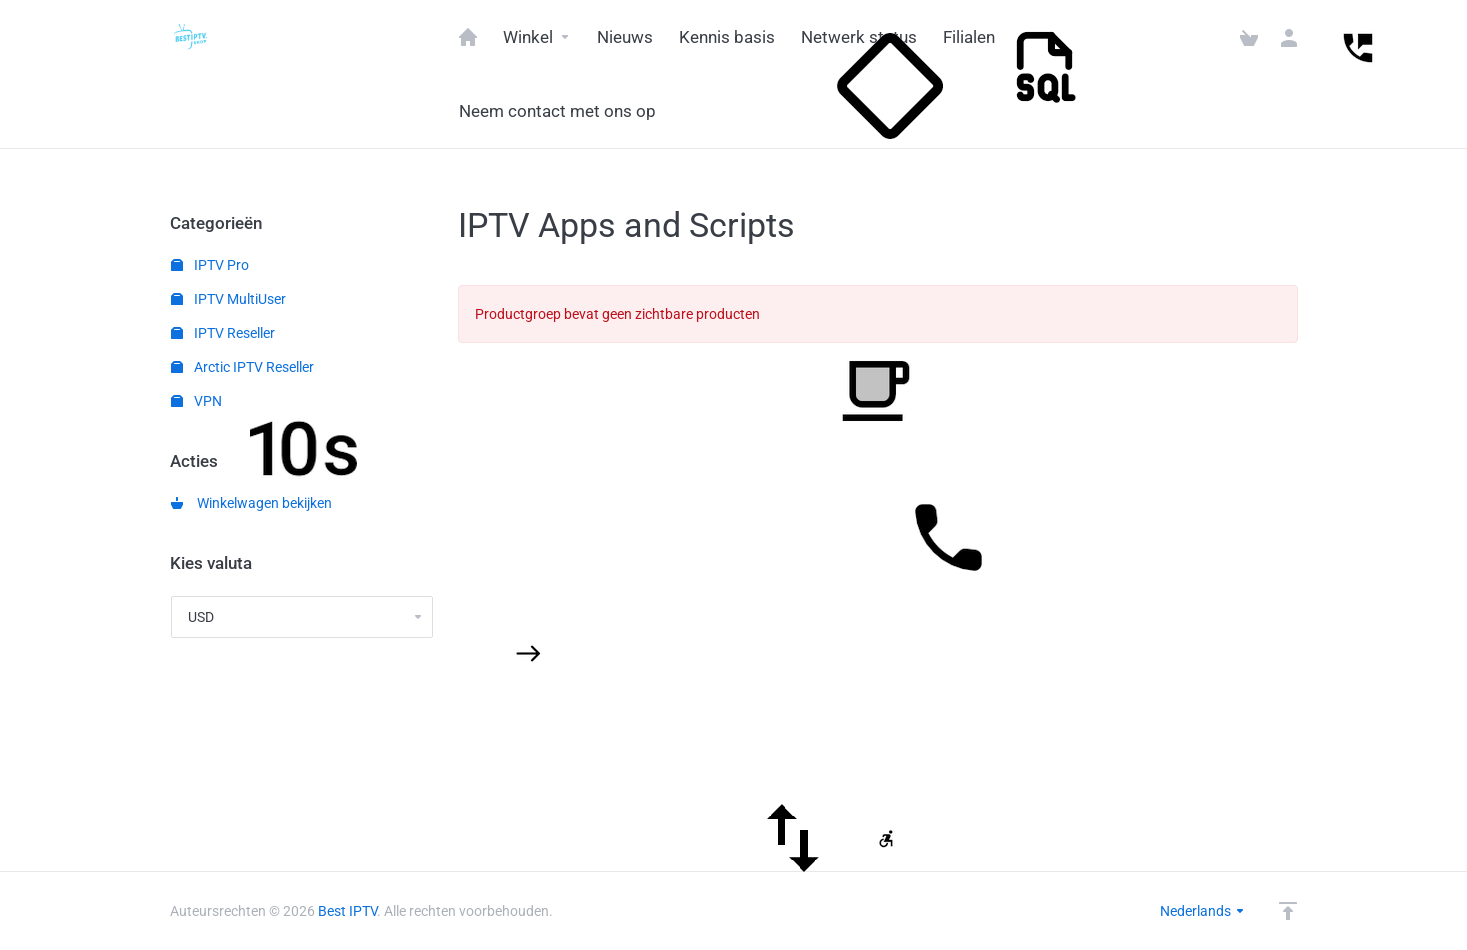  What do you see at coordinates (793, 838) in the screenshot?
I see `swap or reorder items vertically` at bounding box center [793, 838].